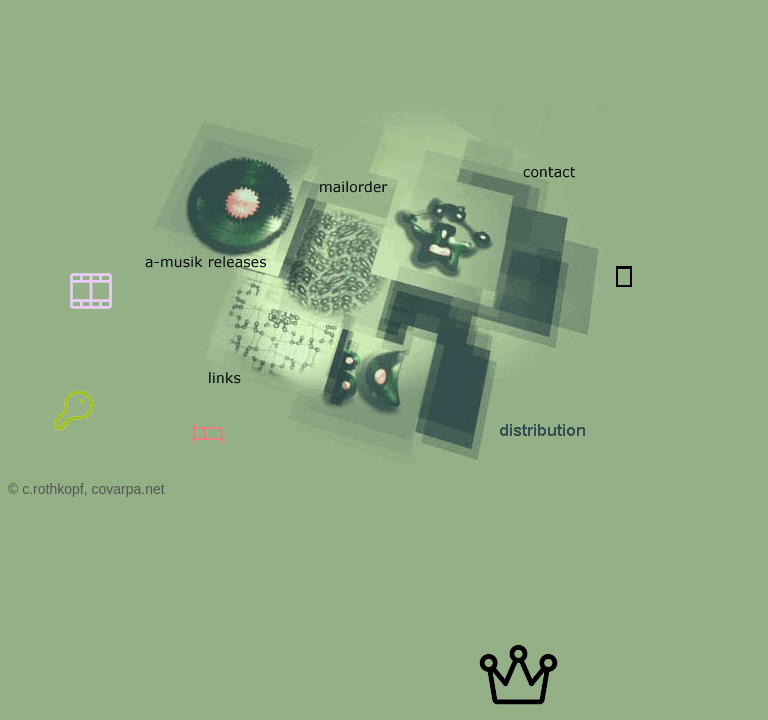 The height and width of the screenshot is (720, 768). Describe the element at coordinates (624, 277) in the screenshot. I see `crop image to portrait orientation` at that location.